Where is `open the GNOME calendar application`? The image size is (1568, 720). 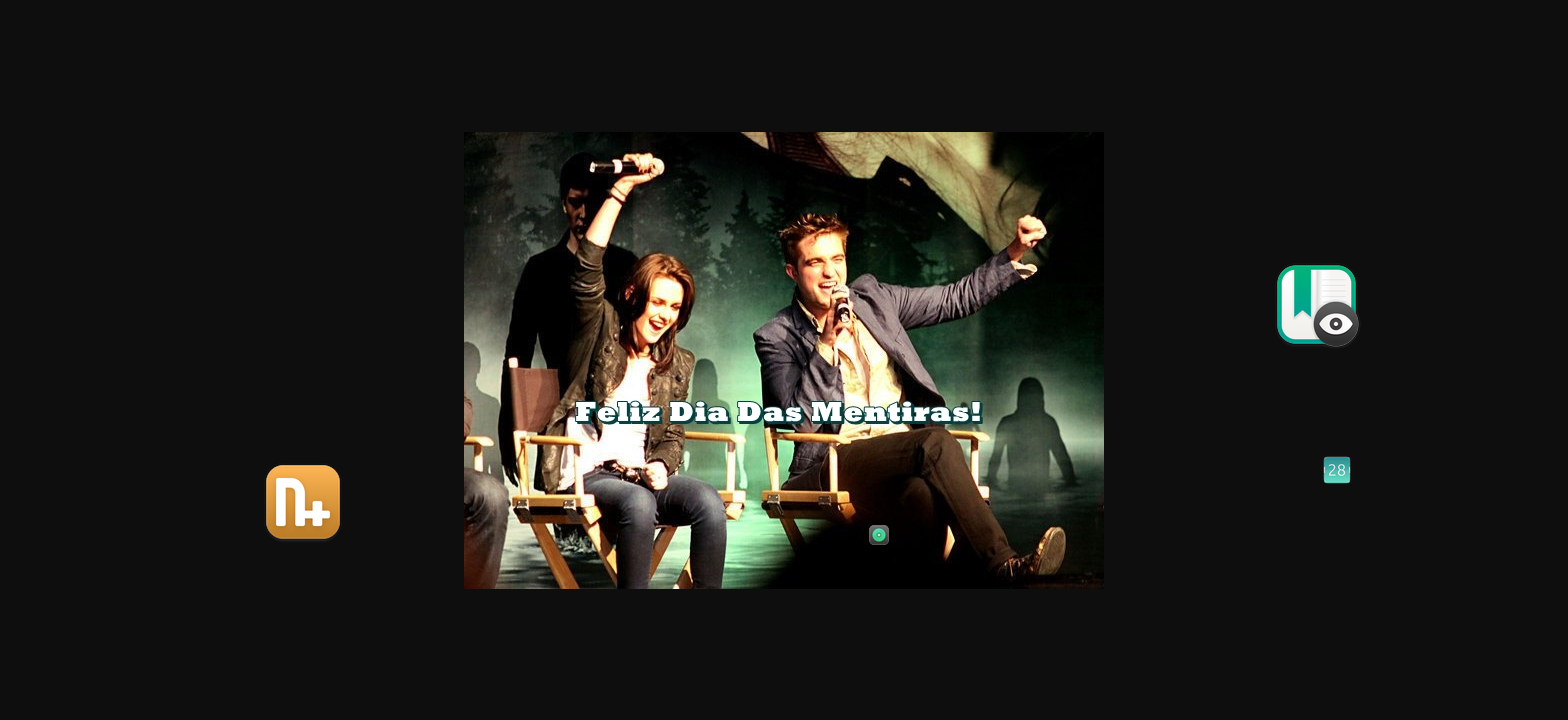 open the GNOME calendar application is located at coordinates (1337, 470).